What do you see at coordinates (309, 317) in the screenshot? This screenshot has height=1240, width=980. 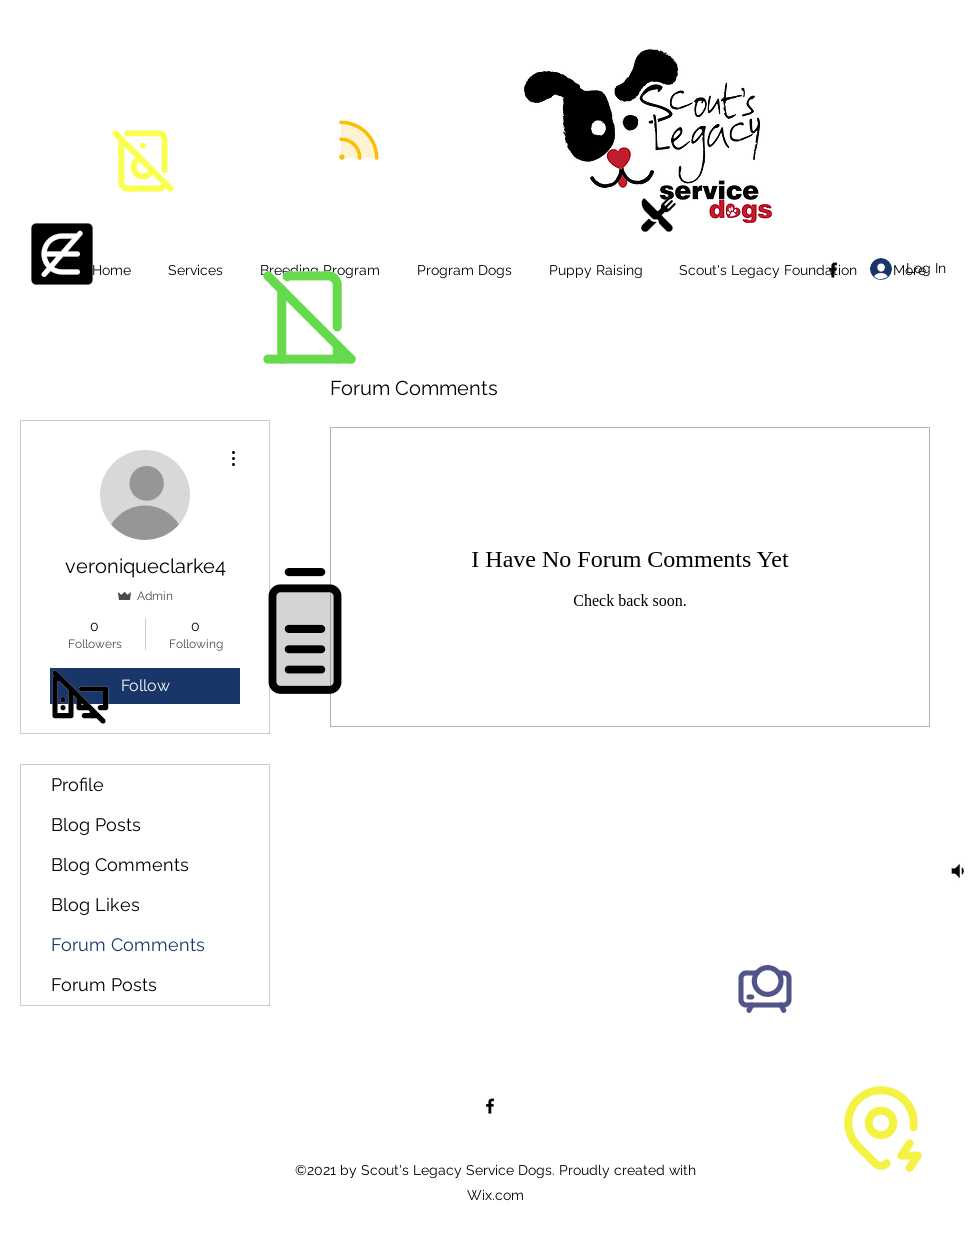 I see `door access disabled or unavailable` at bounding box center [309, 317].